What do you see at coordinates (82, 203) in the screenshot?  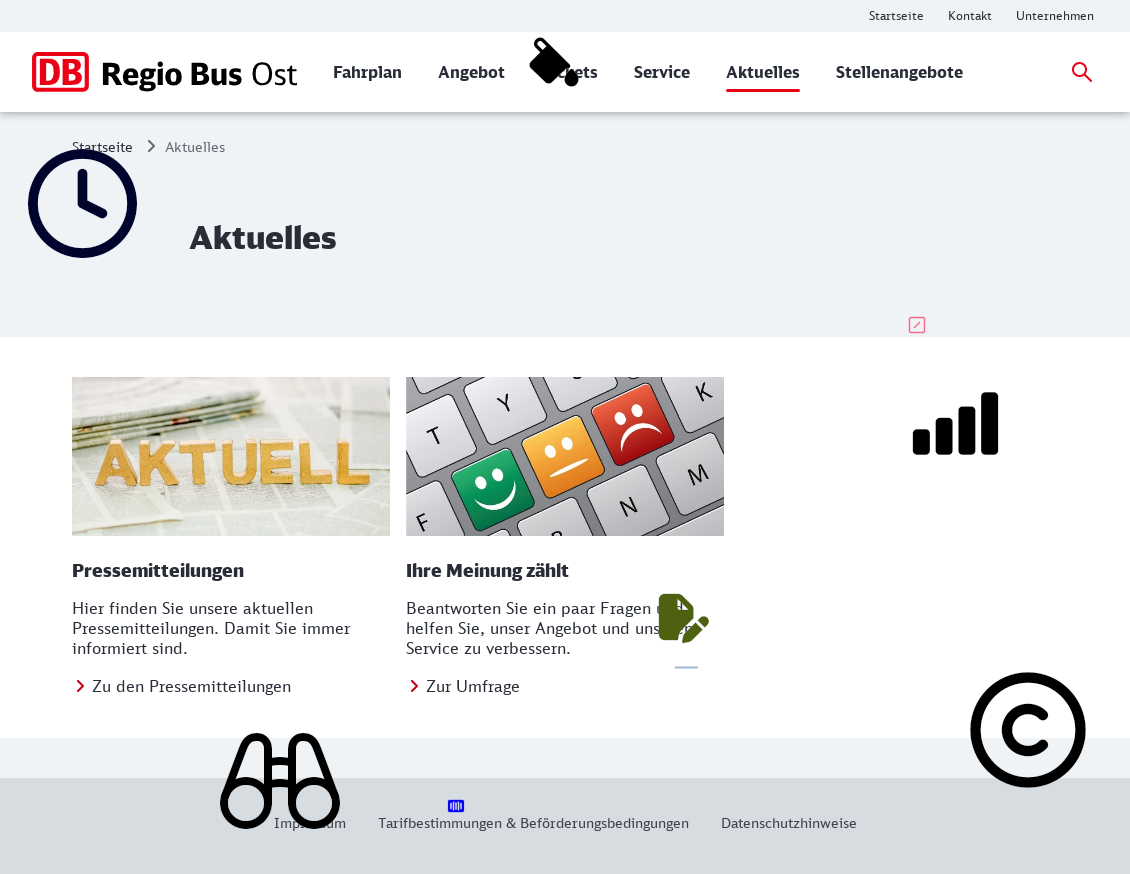 I see `view current time` at bounding box center [82, 203].